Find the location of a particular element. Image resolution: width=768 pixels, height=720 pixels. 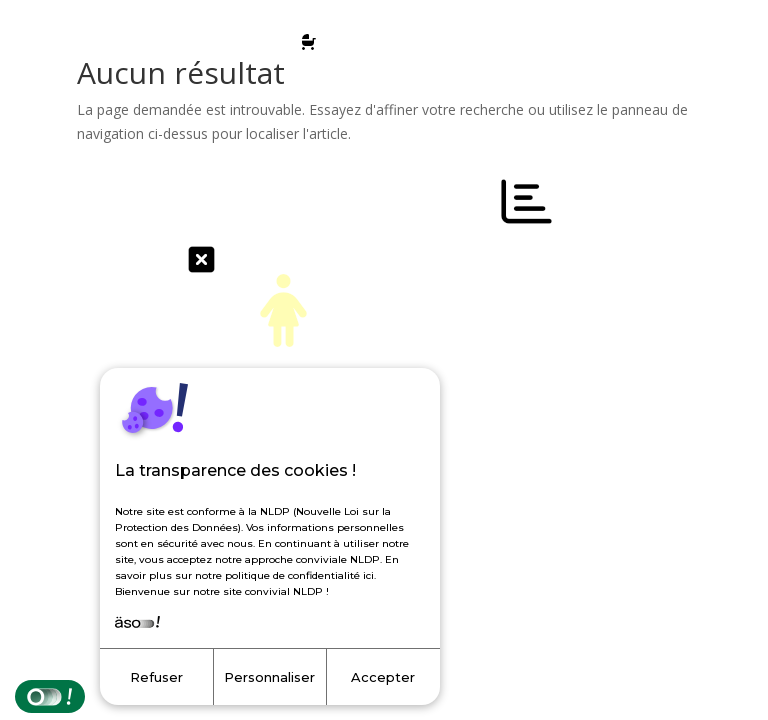

indicates female or women's restroom is located at coordinates (283, 310).